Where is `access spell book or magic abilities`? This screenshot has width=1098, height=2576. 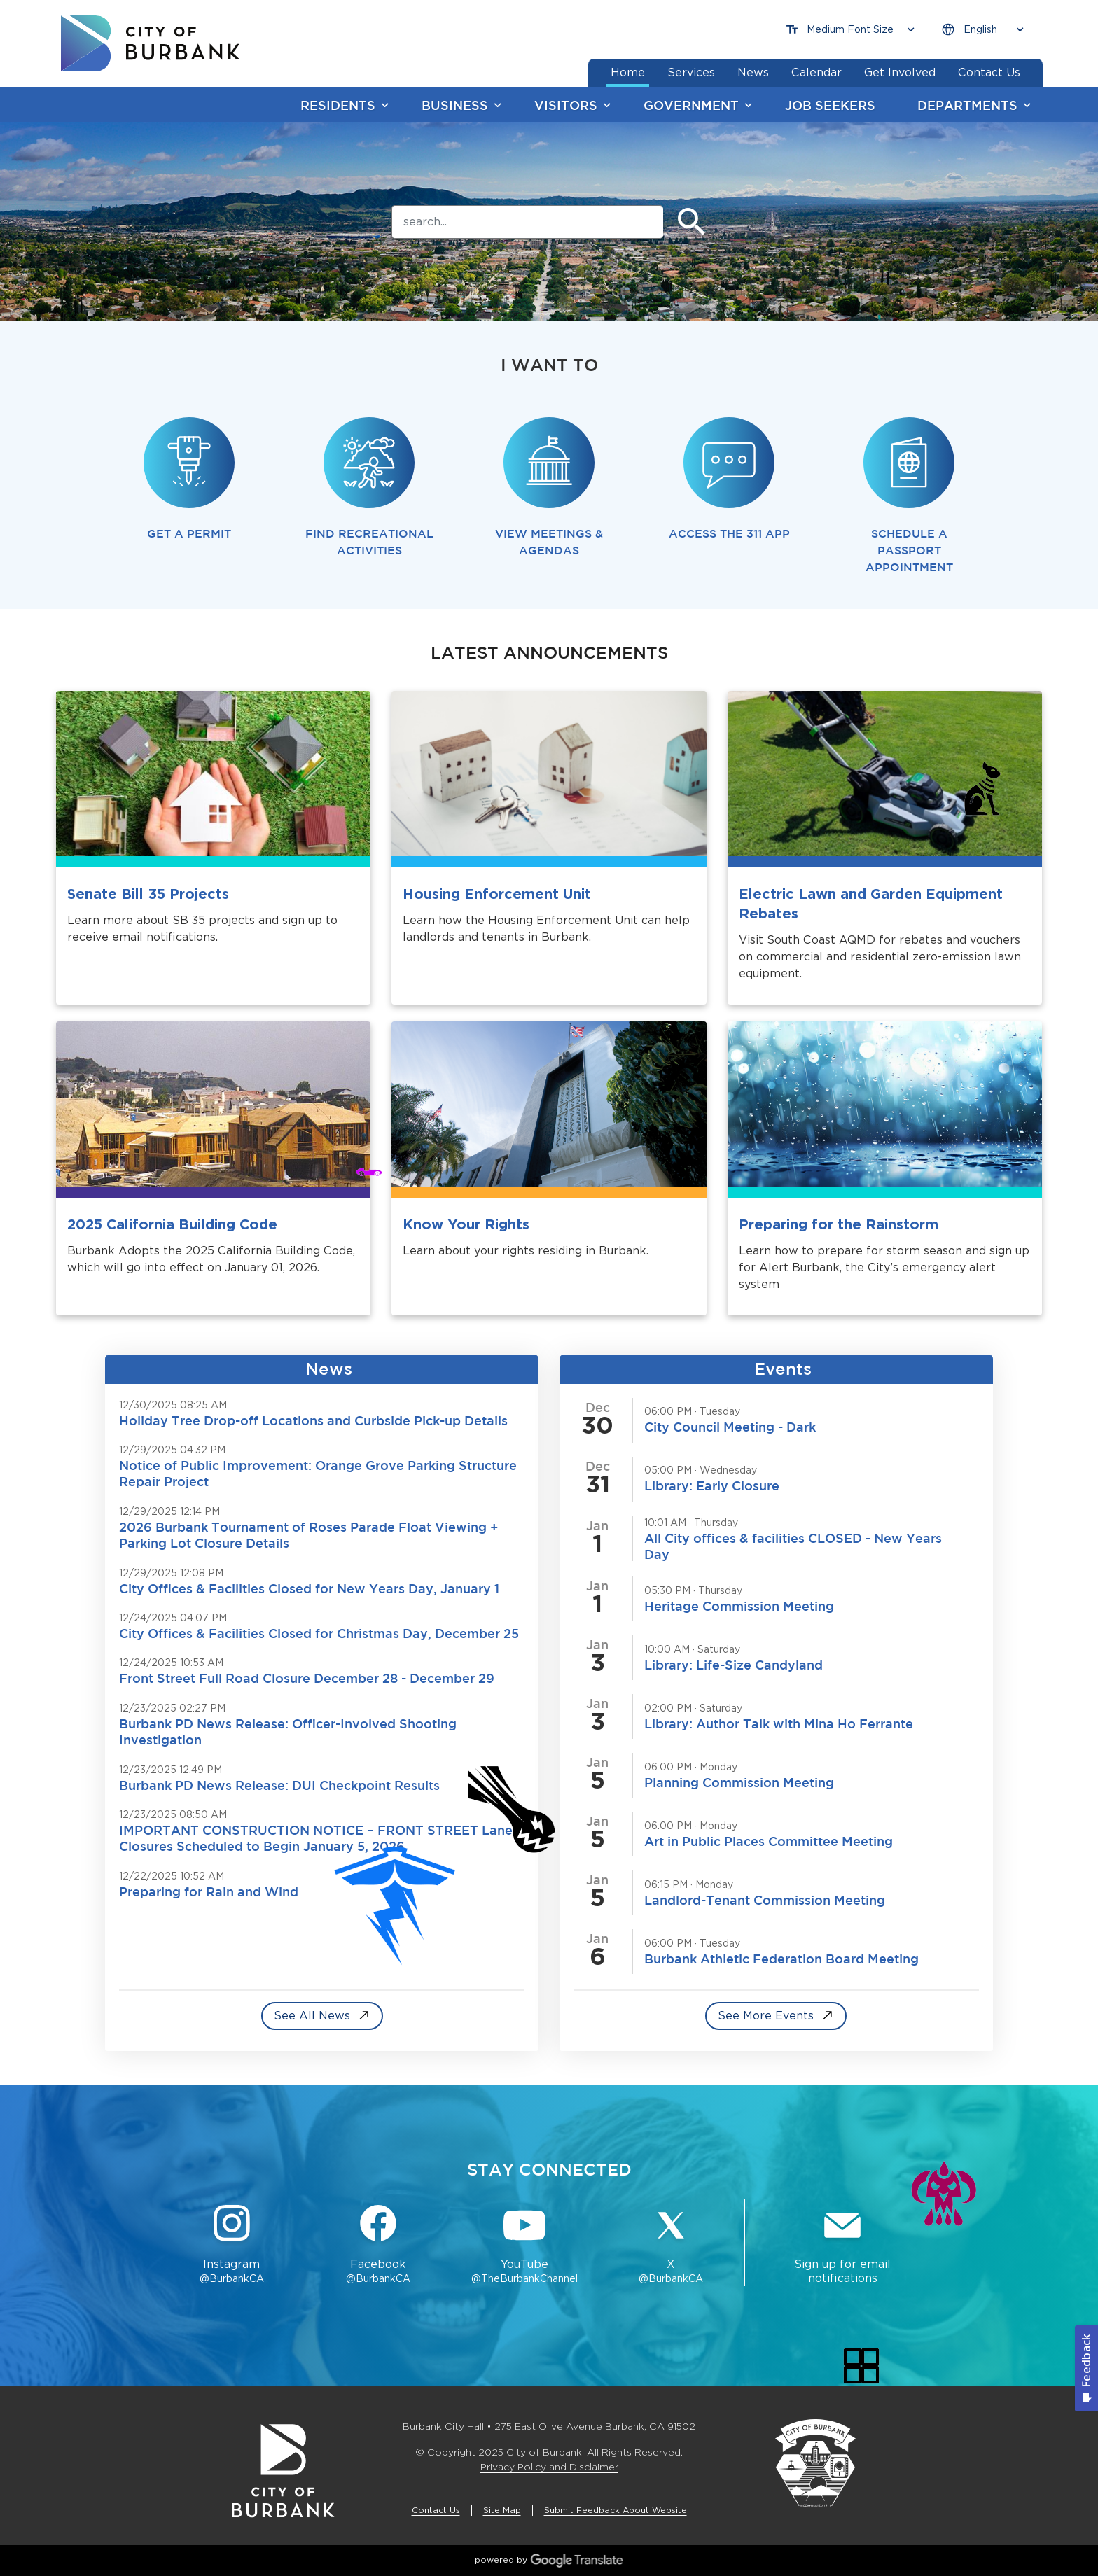
access spell book or magic abilities is located at coordinates (395, 1904).